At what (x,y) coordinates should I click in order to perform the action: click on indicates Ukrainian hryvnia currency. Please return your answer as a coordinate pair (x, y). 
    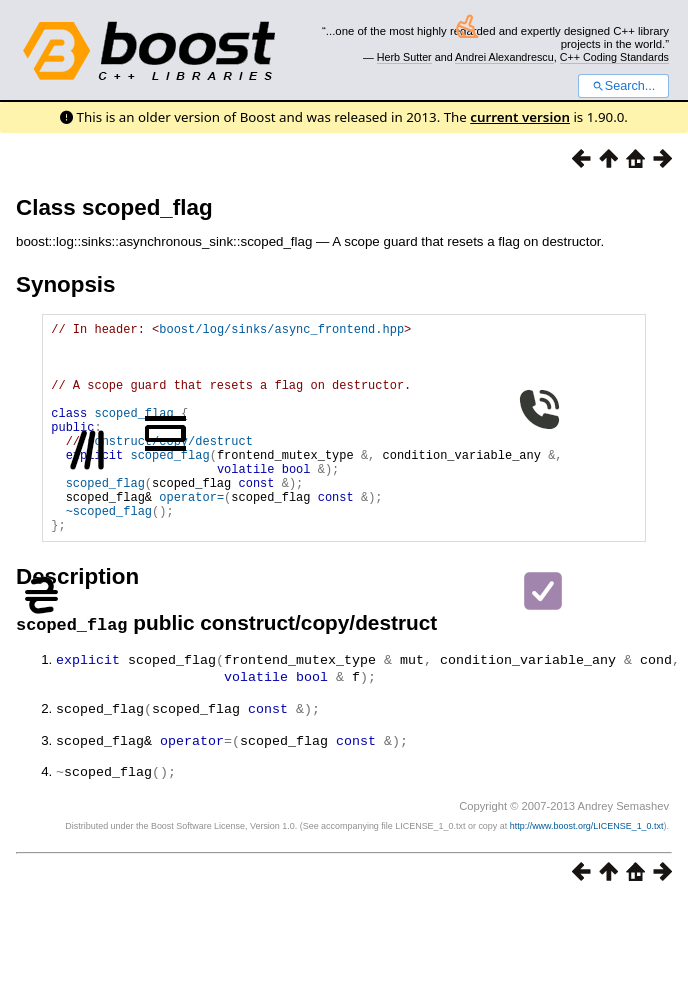
    Looking at the image, I should click on (41, 595).